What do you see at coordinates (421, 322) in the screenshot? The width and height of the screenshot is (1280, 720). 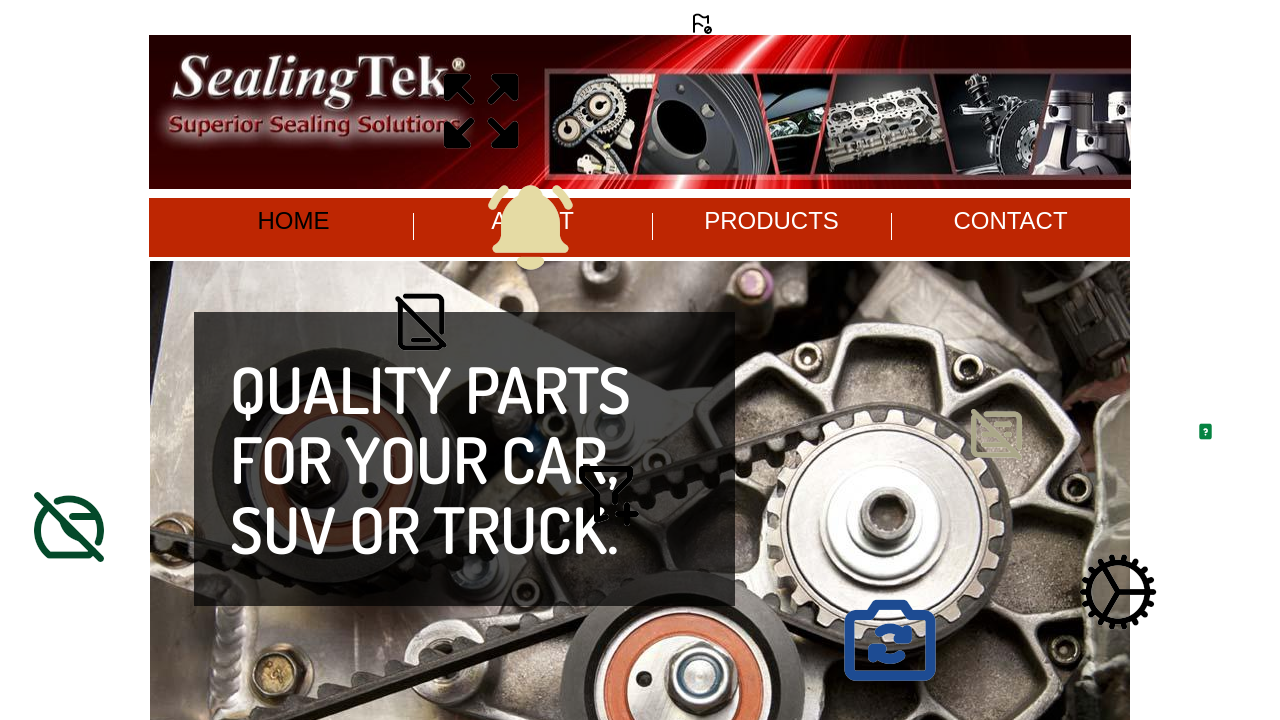 I see `ipad device is disabled or unavailable` at bounding box center [421, 322].